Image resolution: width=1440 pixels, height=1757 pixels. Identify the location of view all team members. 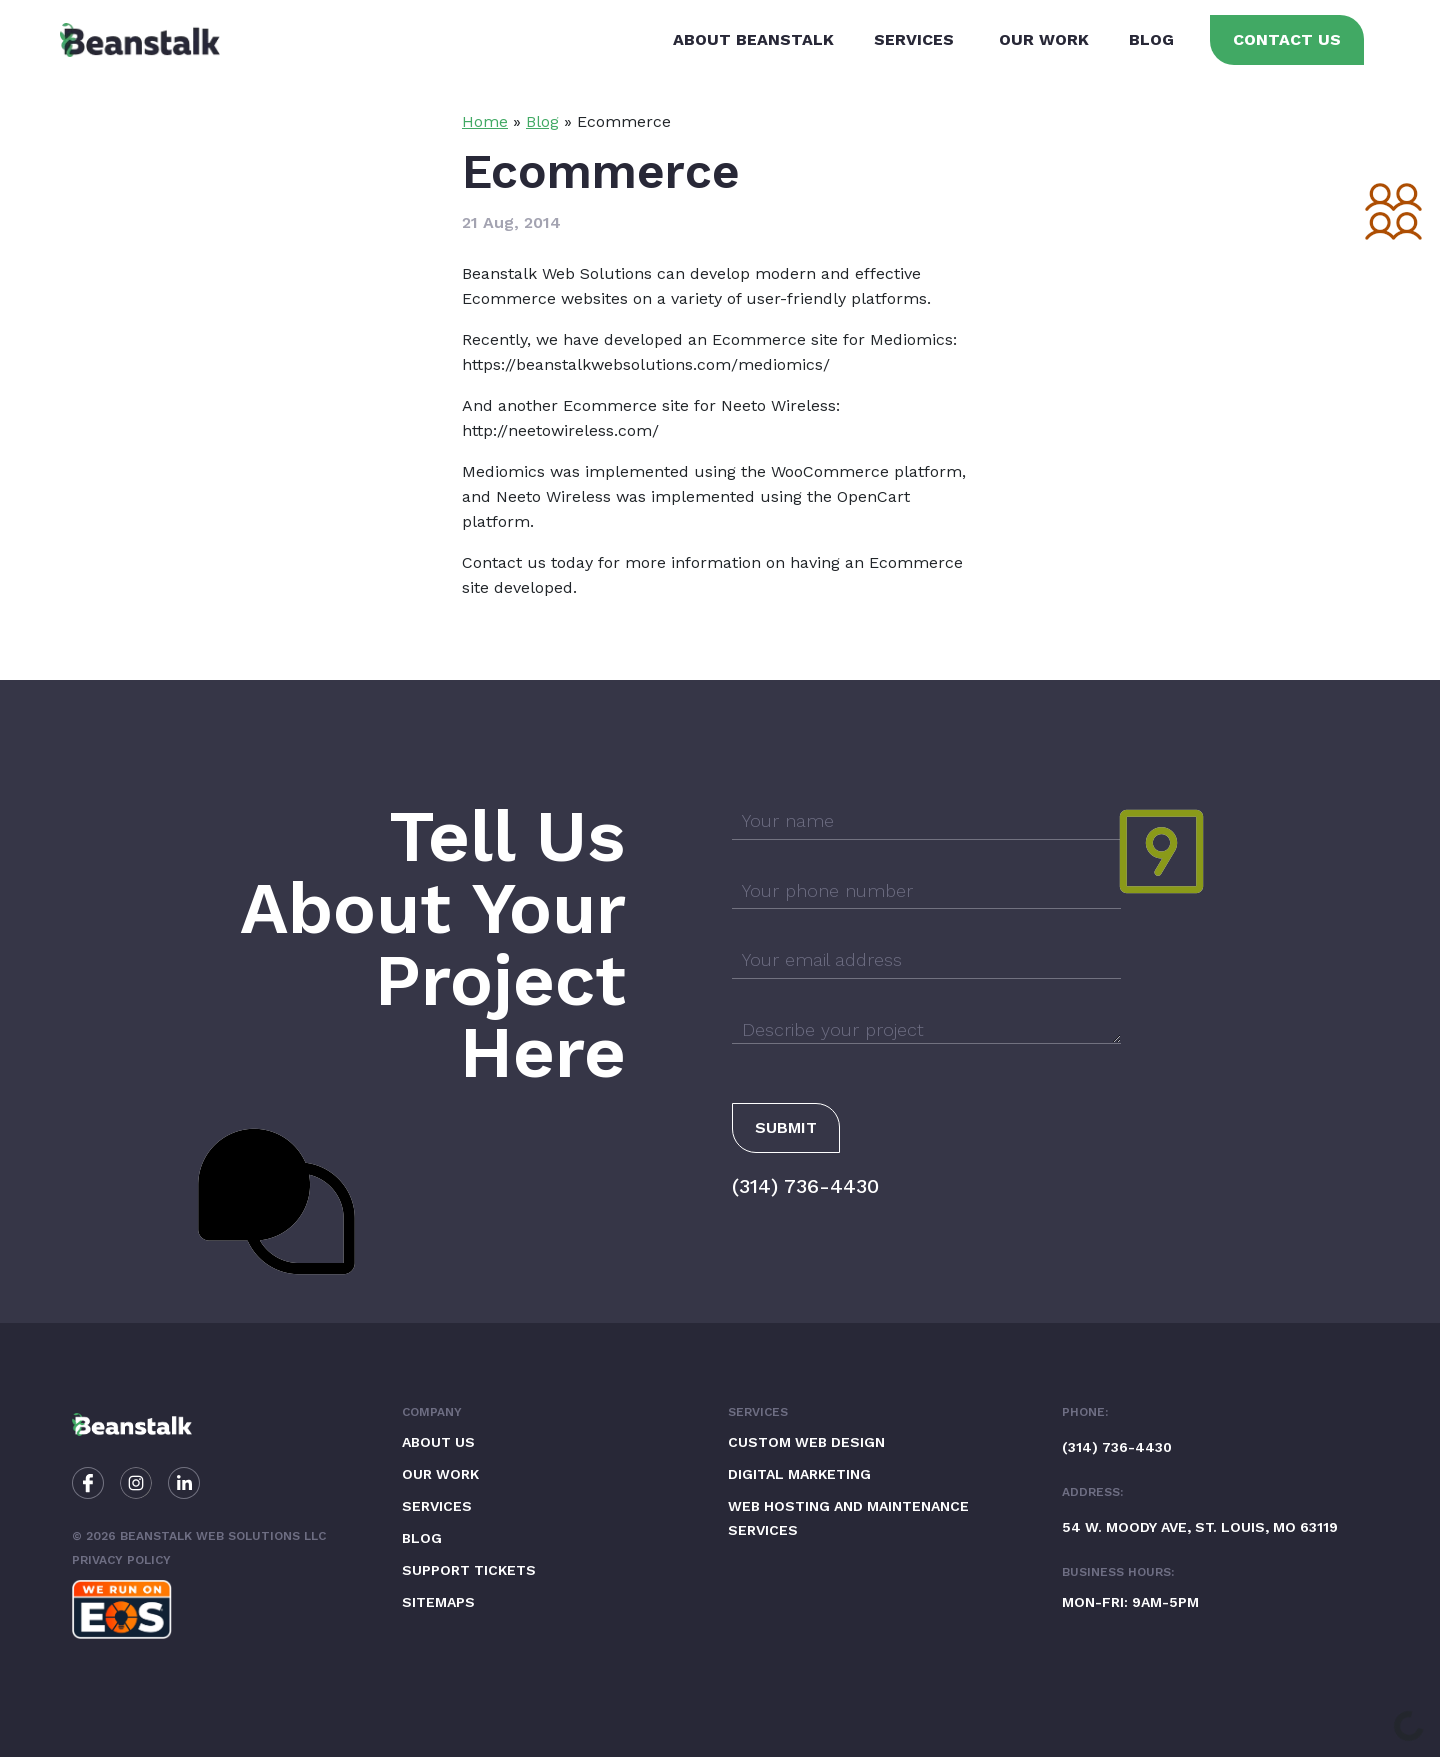
(1393, 211).